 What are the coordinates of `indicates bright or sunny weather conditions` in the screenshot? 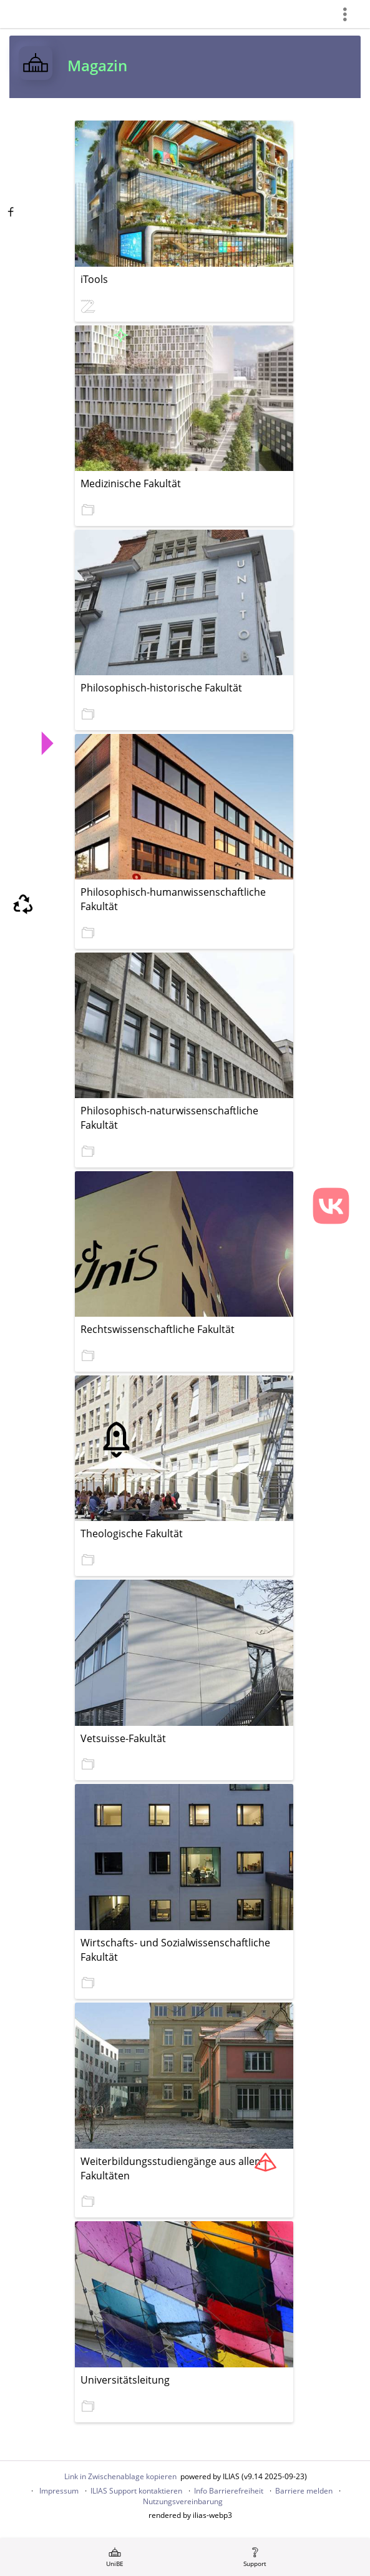 It's located at (120, 335).